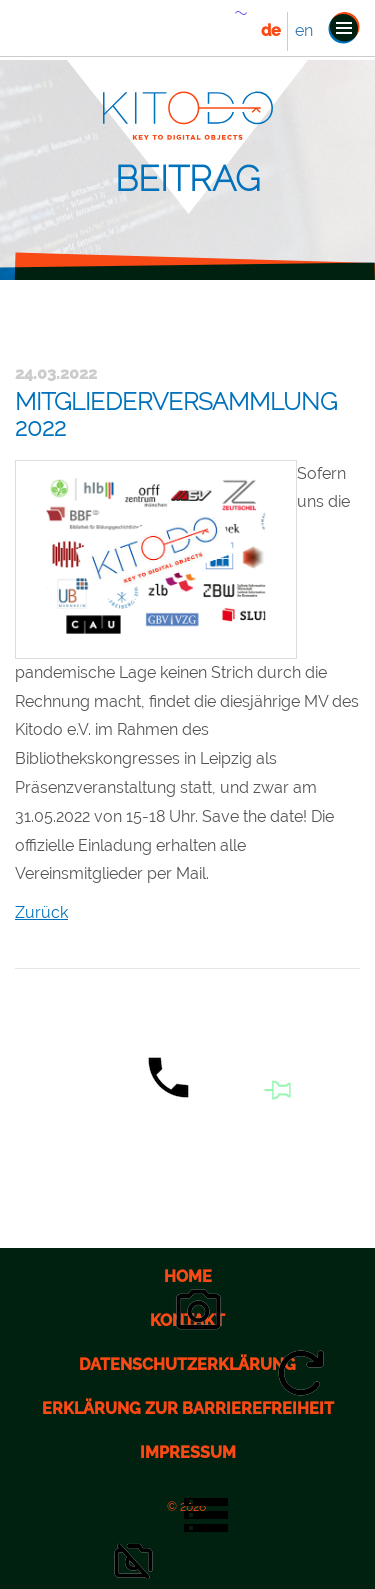 The width and height of the screenshot is (375, 1589). What do you see at coordinates (278, 1089) in the screenshot?
I see `pin an item to keep it visible` at bounding box center [278, 1089].